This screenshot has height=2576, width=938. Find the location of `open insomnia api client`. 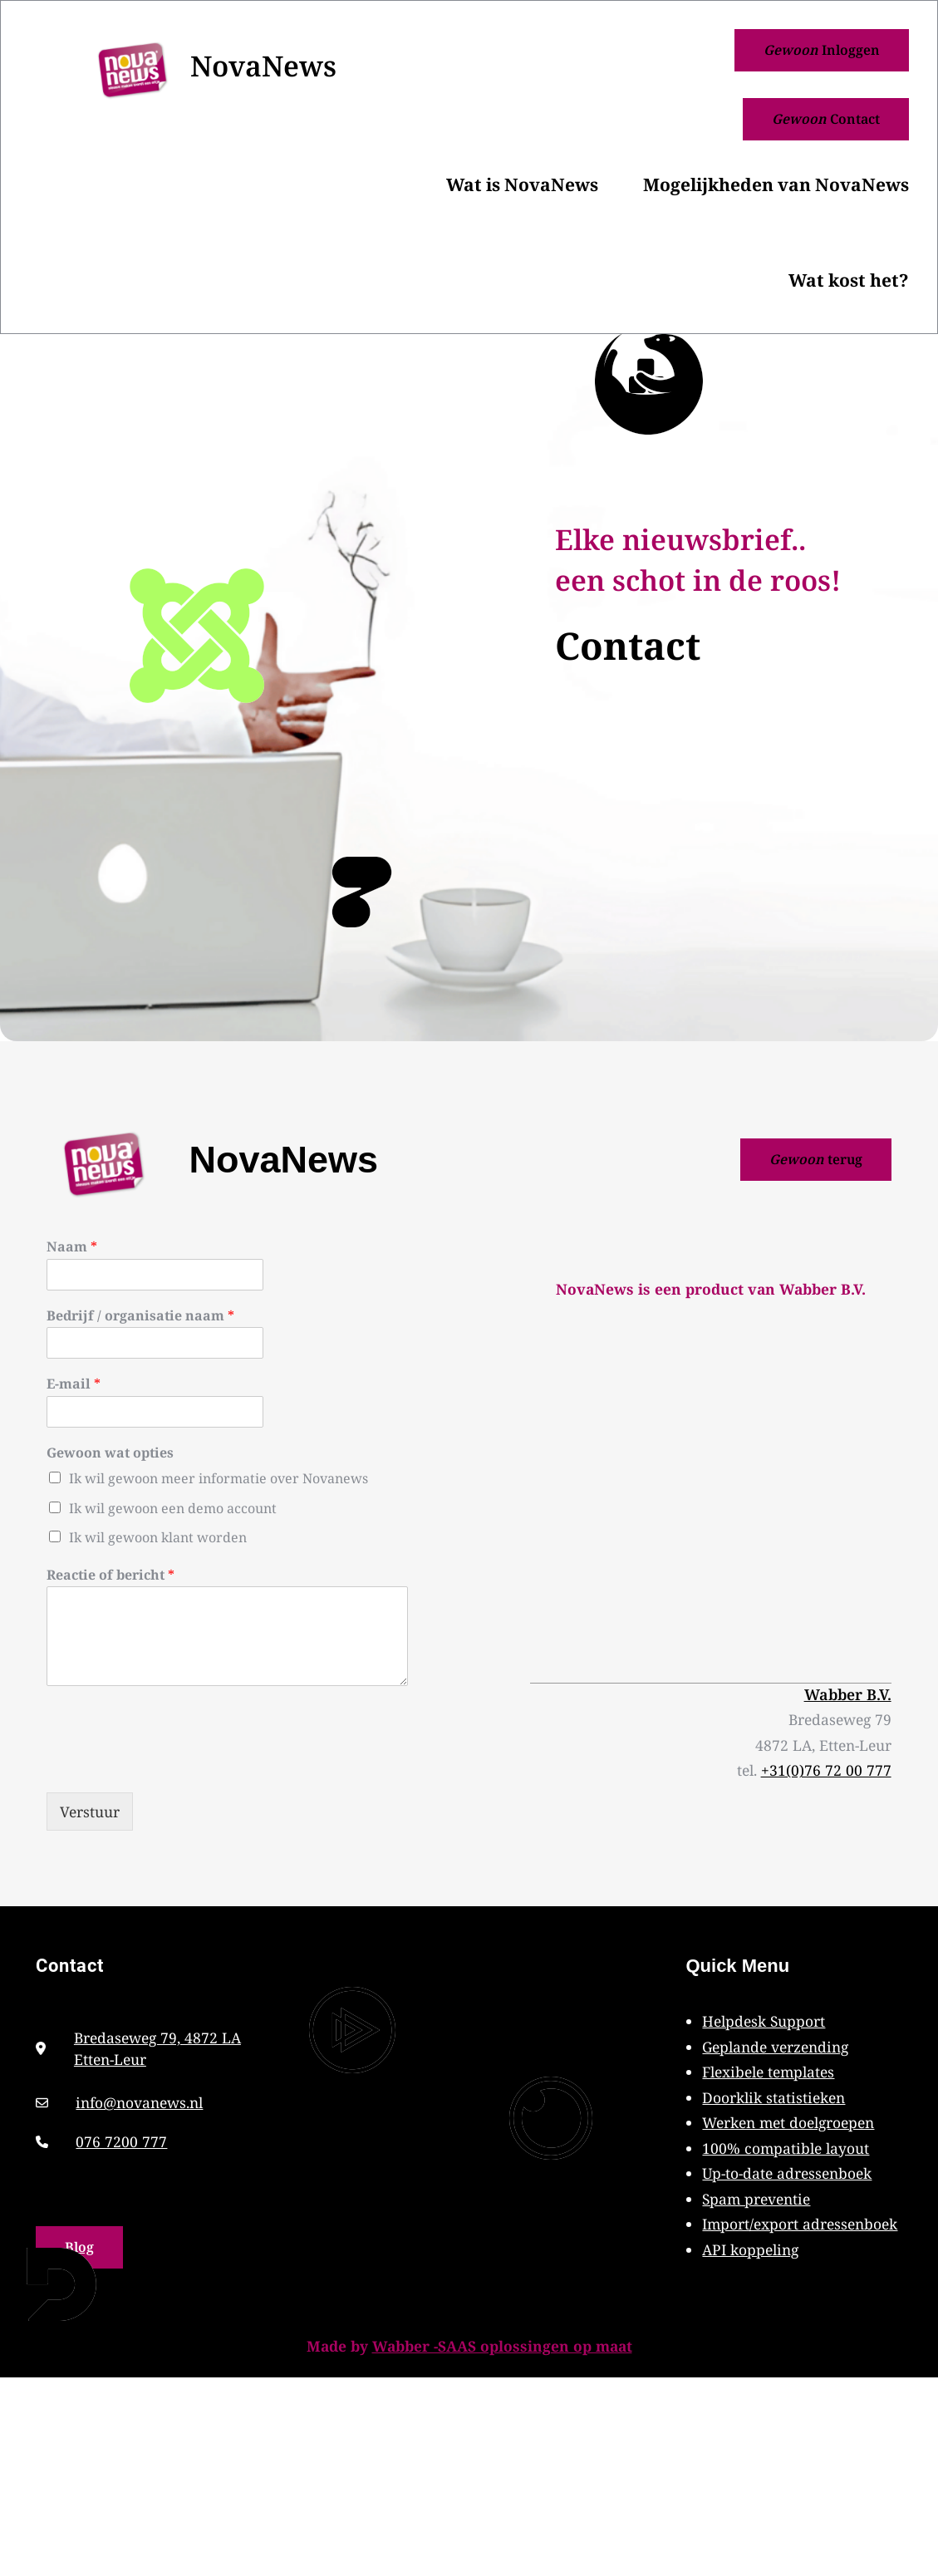

open insomnia api client is located at coordinates (551, 2118).